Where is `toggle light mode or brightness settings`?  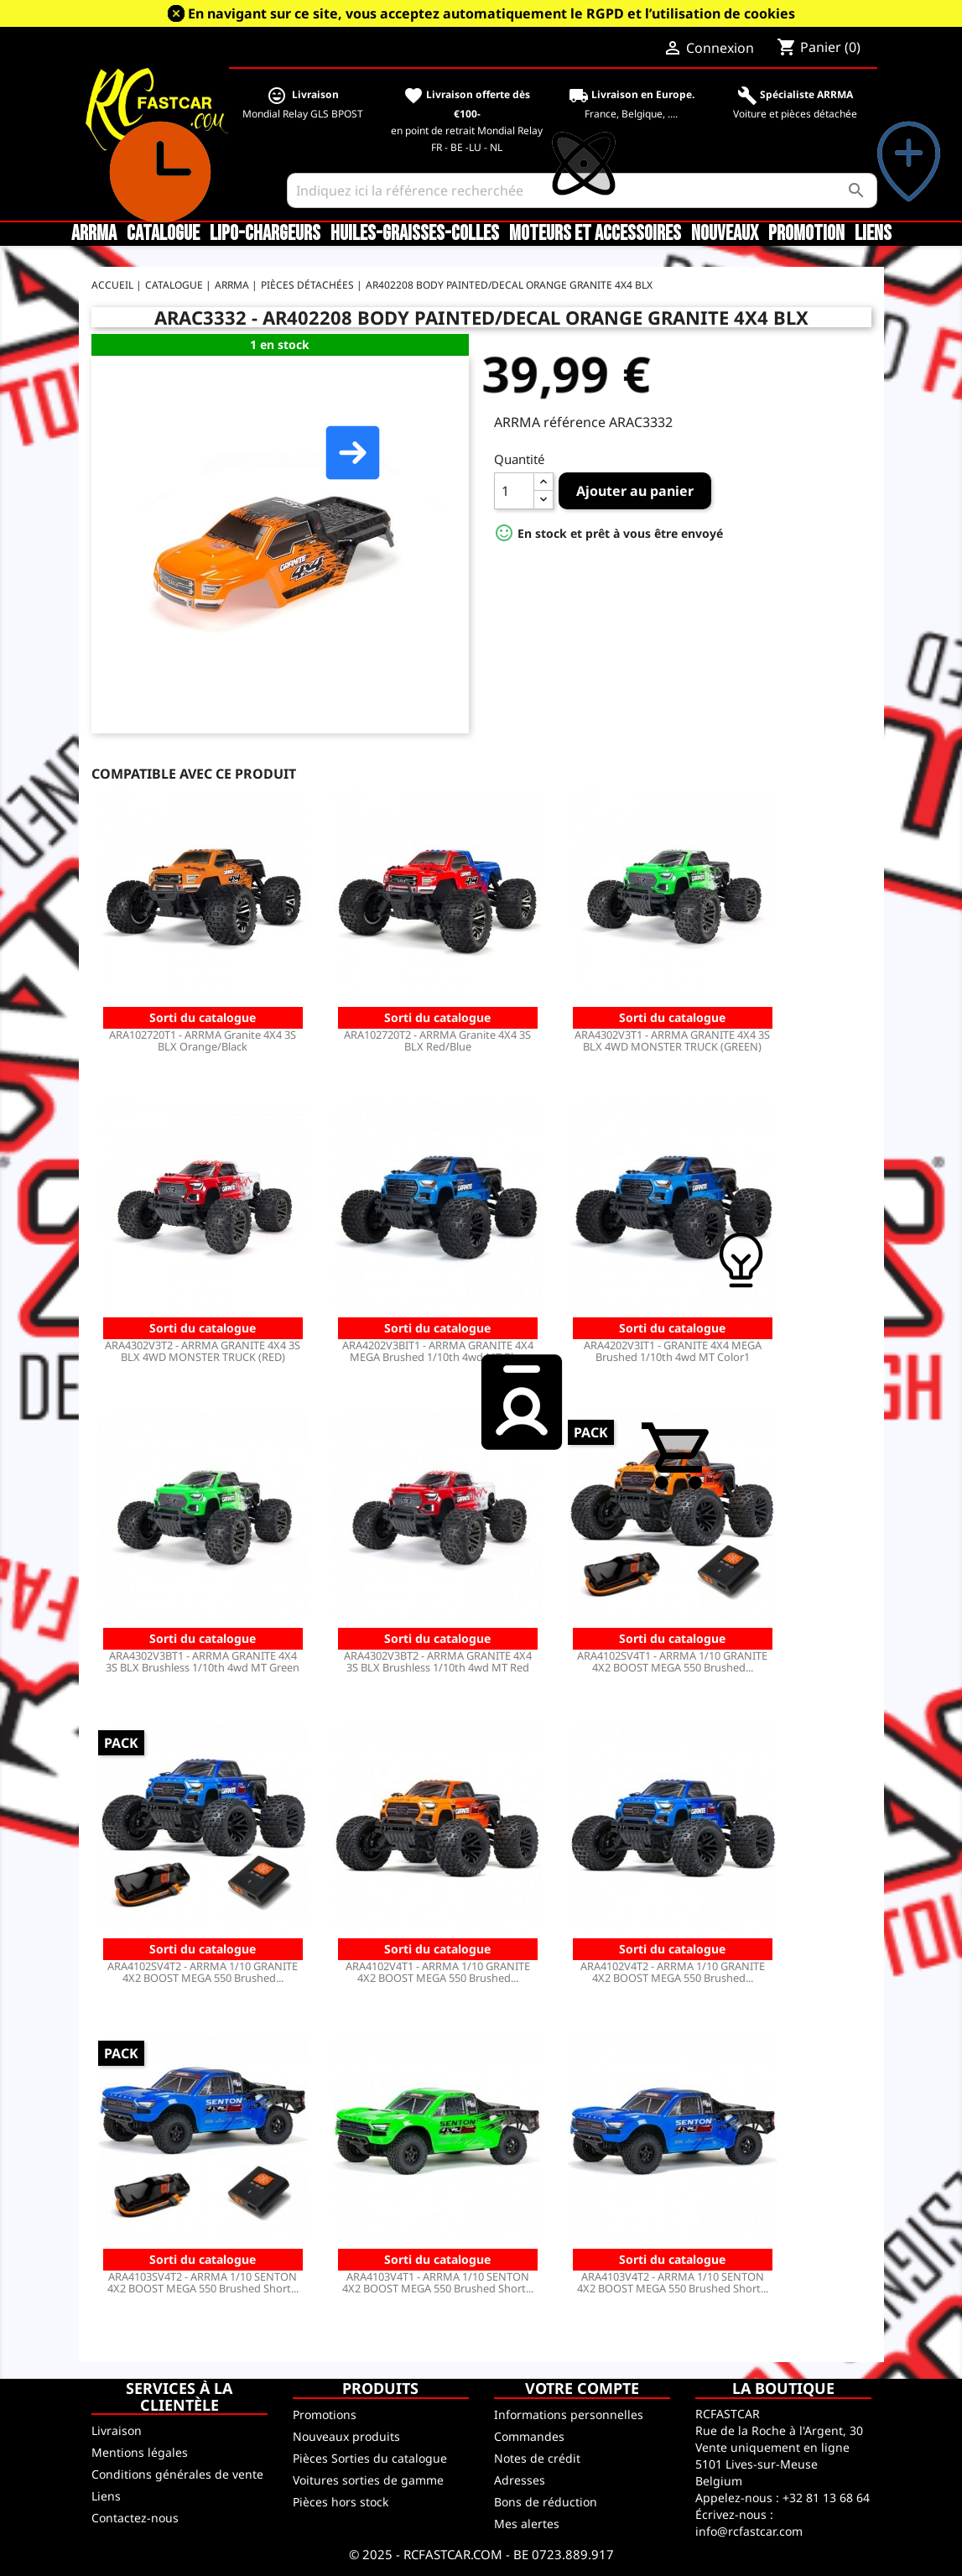
toggle light mode or brightness settings is located at coordinates (741, 1259).